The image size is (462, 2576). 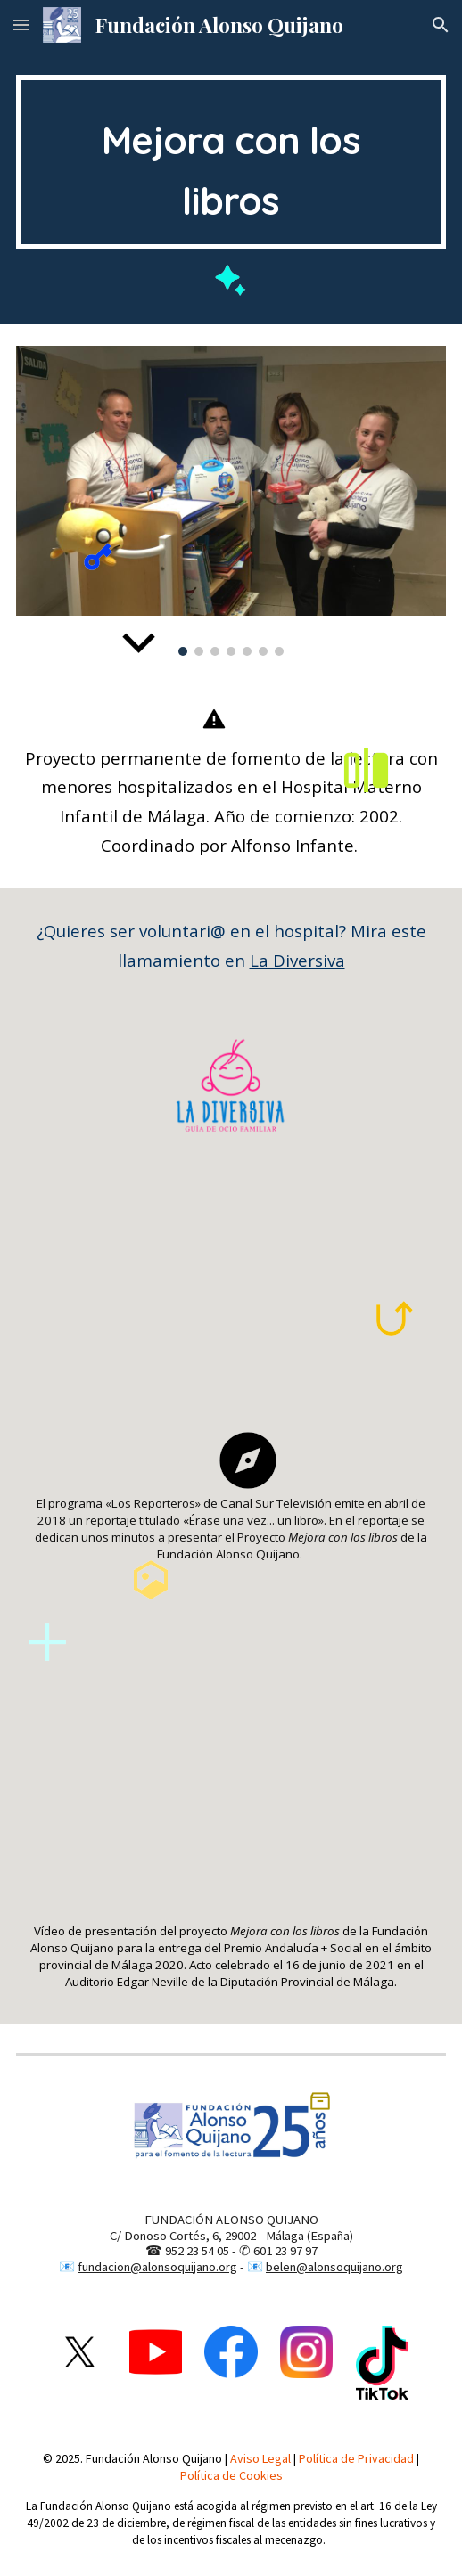 I want to click on flip image horizontally, so click(x=366, y=770).